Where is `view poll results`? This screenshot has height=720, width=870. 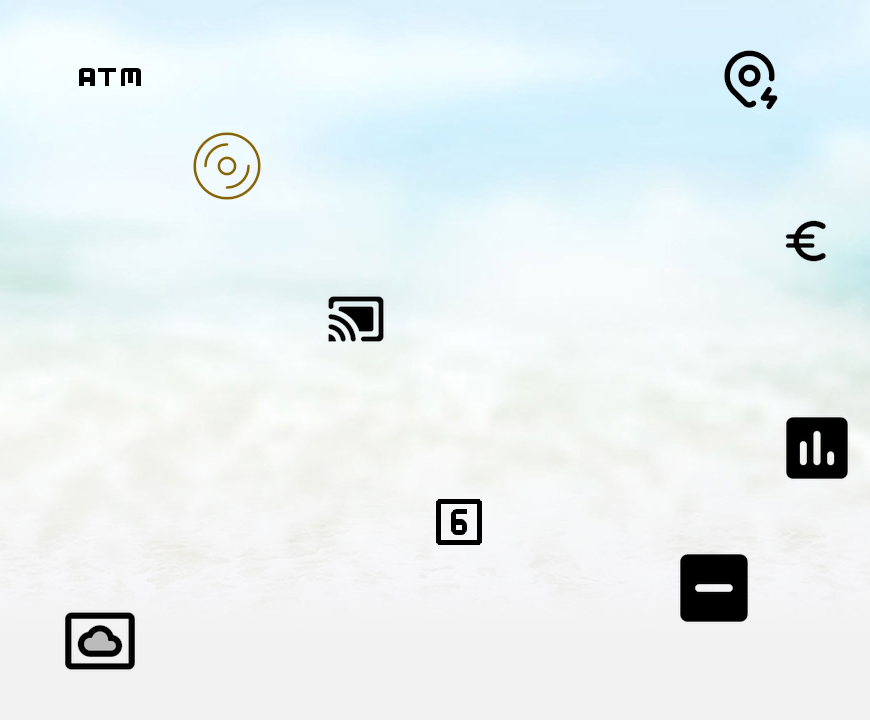
view poll results is located at coordinates (817, 448).